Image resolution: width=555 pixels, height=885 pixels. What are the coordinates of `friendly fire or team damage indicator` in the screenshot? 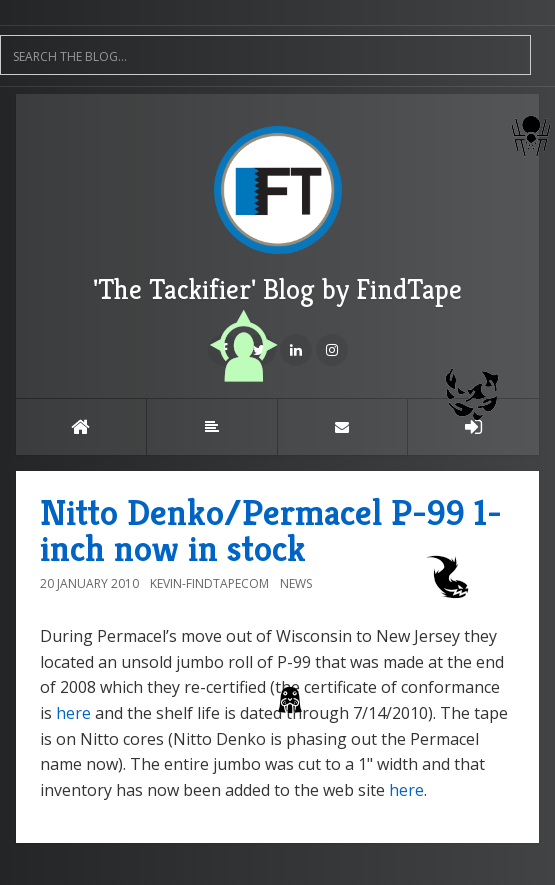 It's located at (447, 577).